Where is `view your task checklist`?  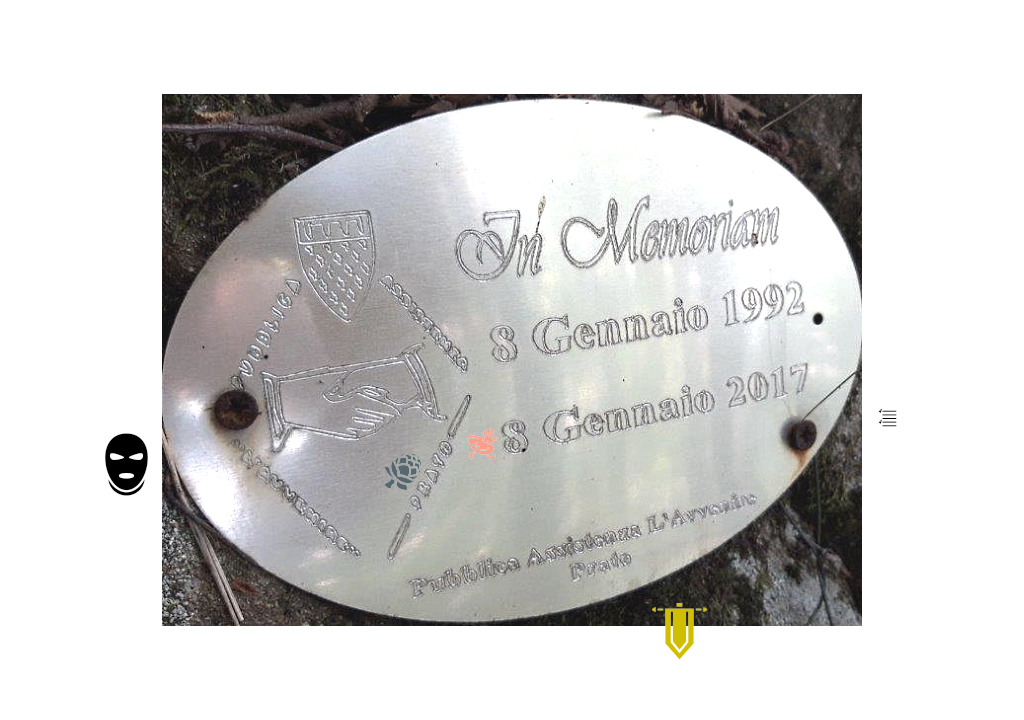 view your task checklist is located at coordinates (888, 418).